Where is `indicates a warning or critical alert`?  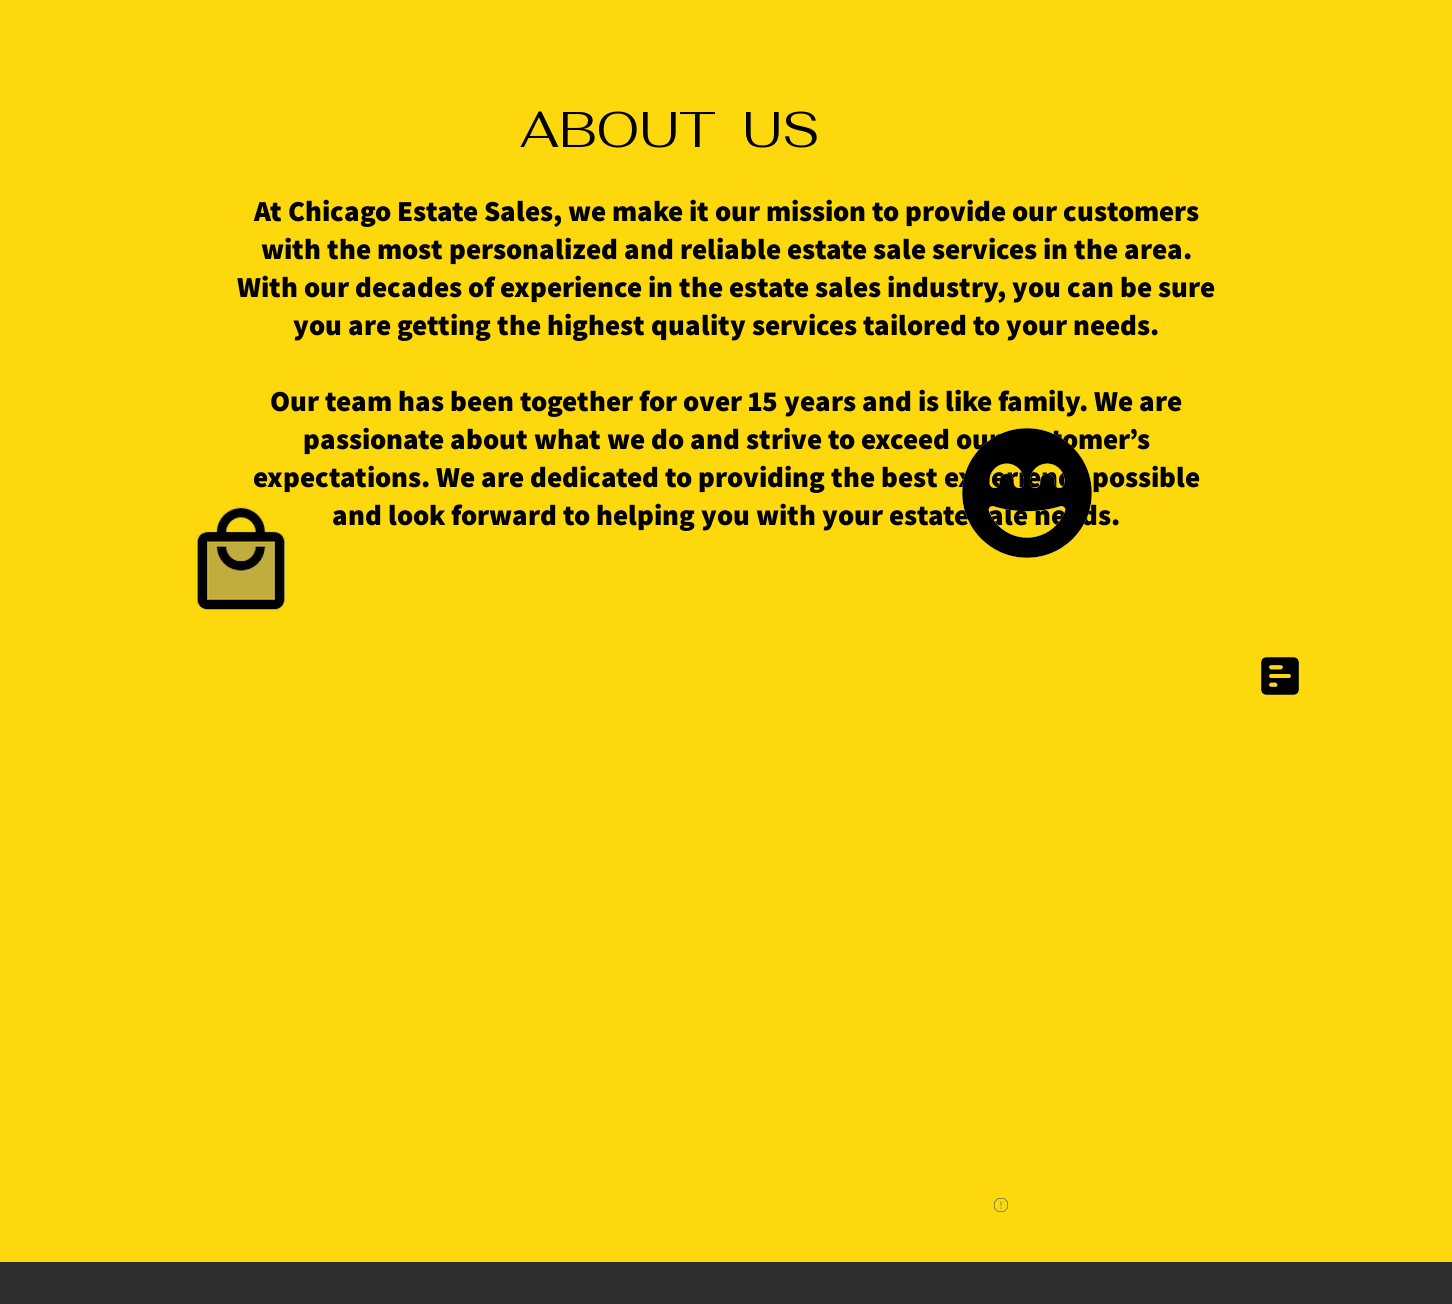
indicates a warning or critical alert is located at coordinates (1001, 1205).